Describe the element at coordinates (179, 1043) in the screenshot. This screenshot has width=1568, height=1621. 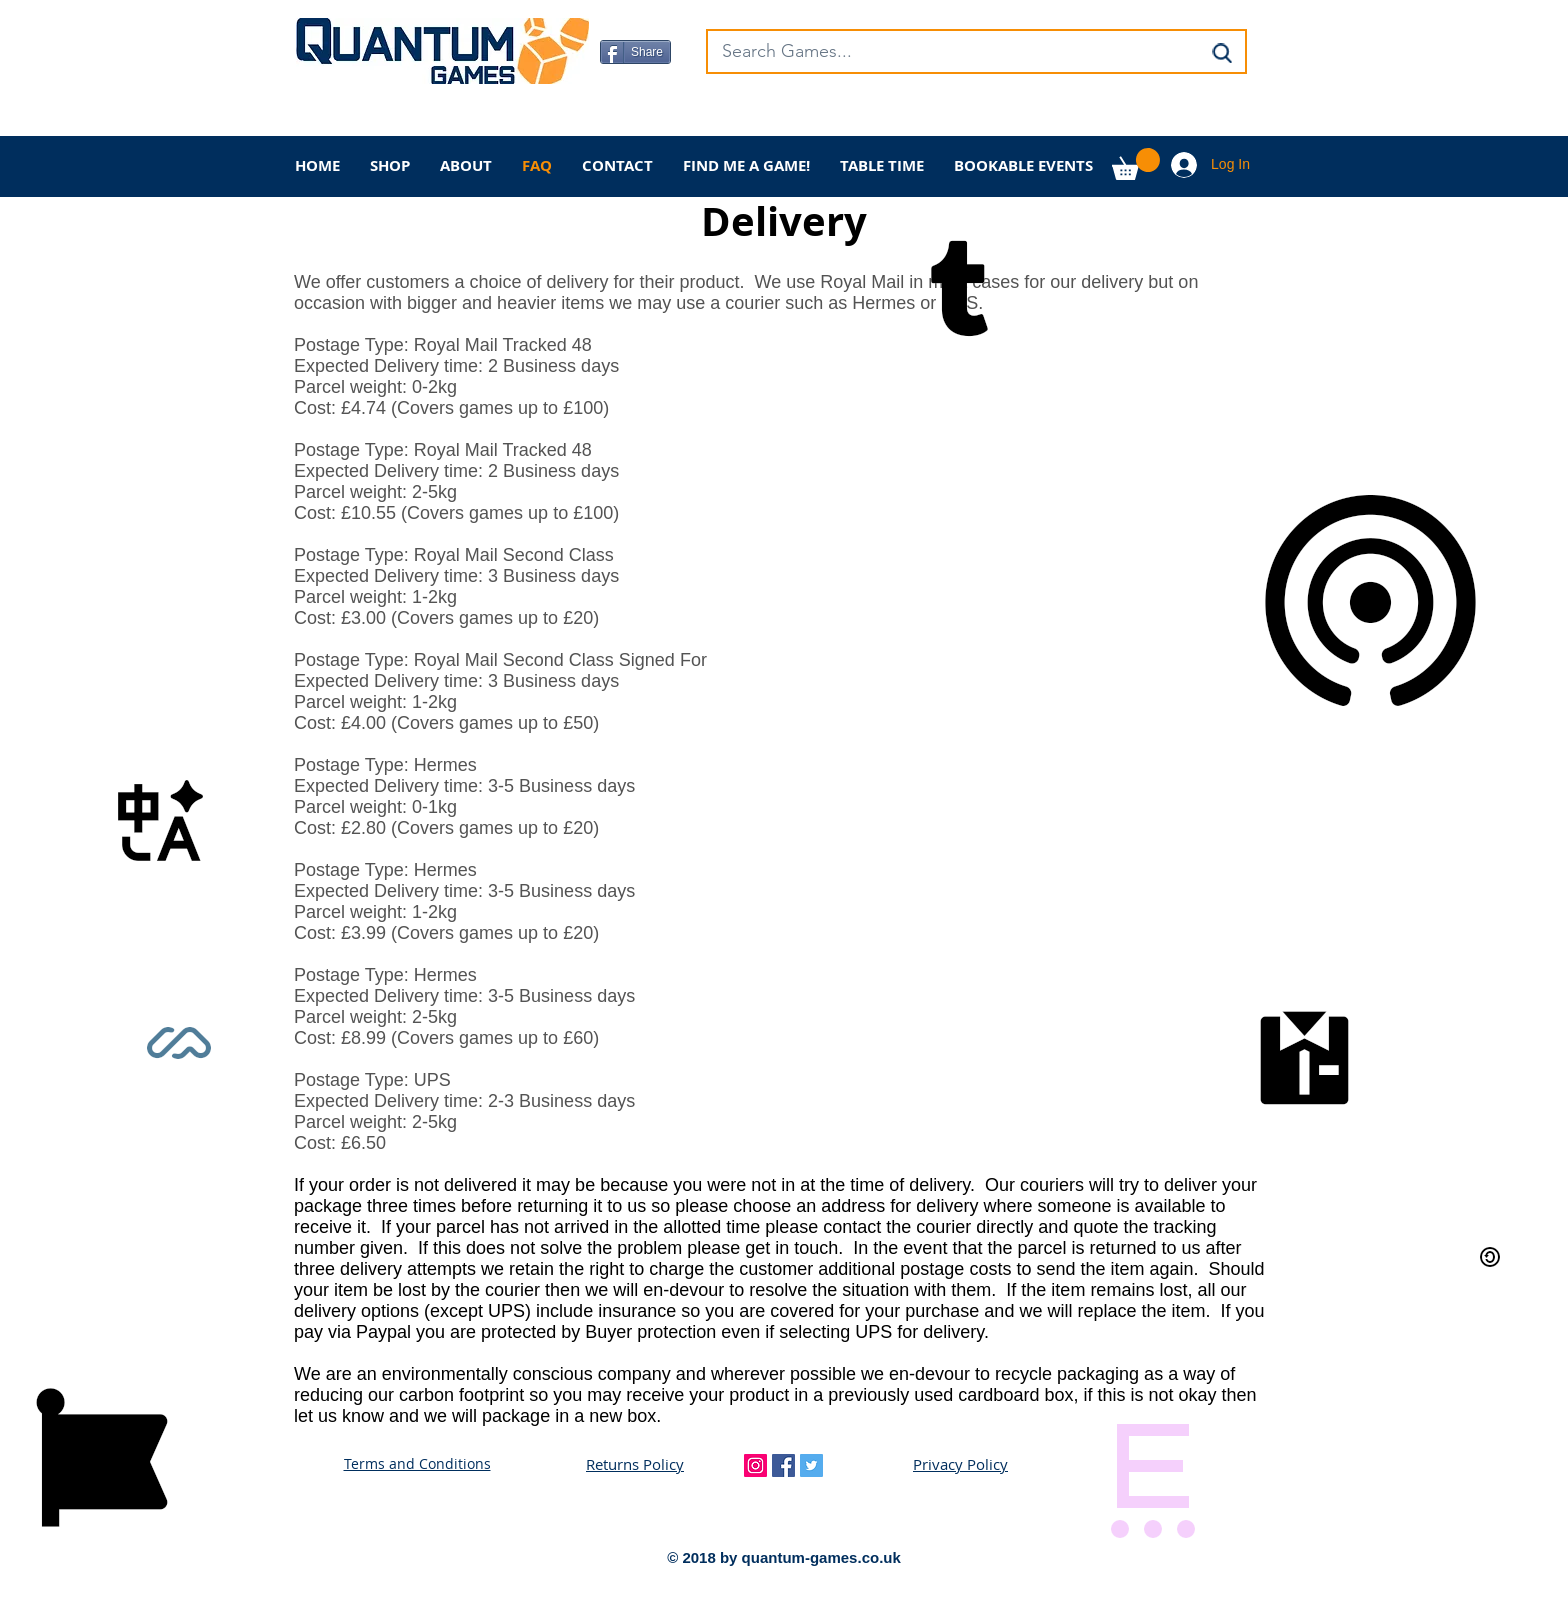
I see `maze user testing platform logo` at that location.